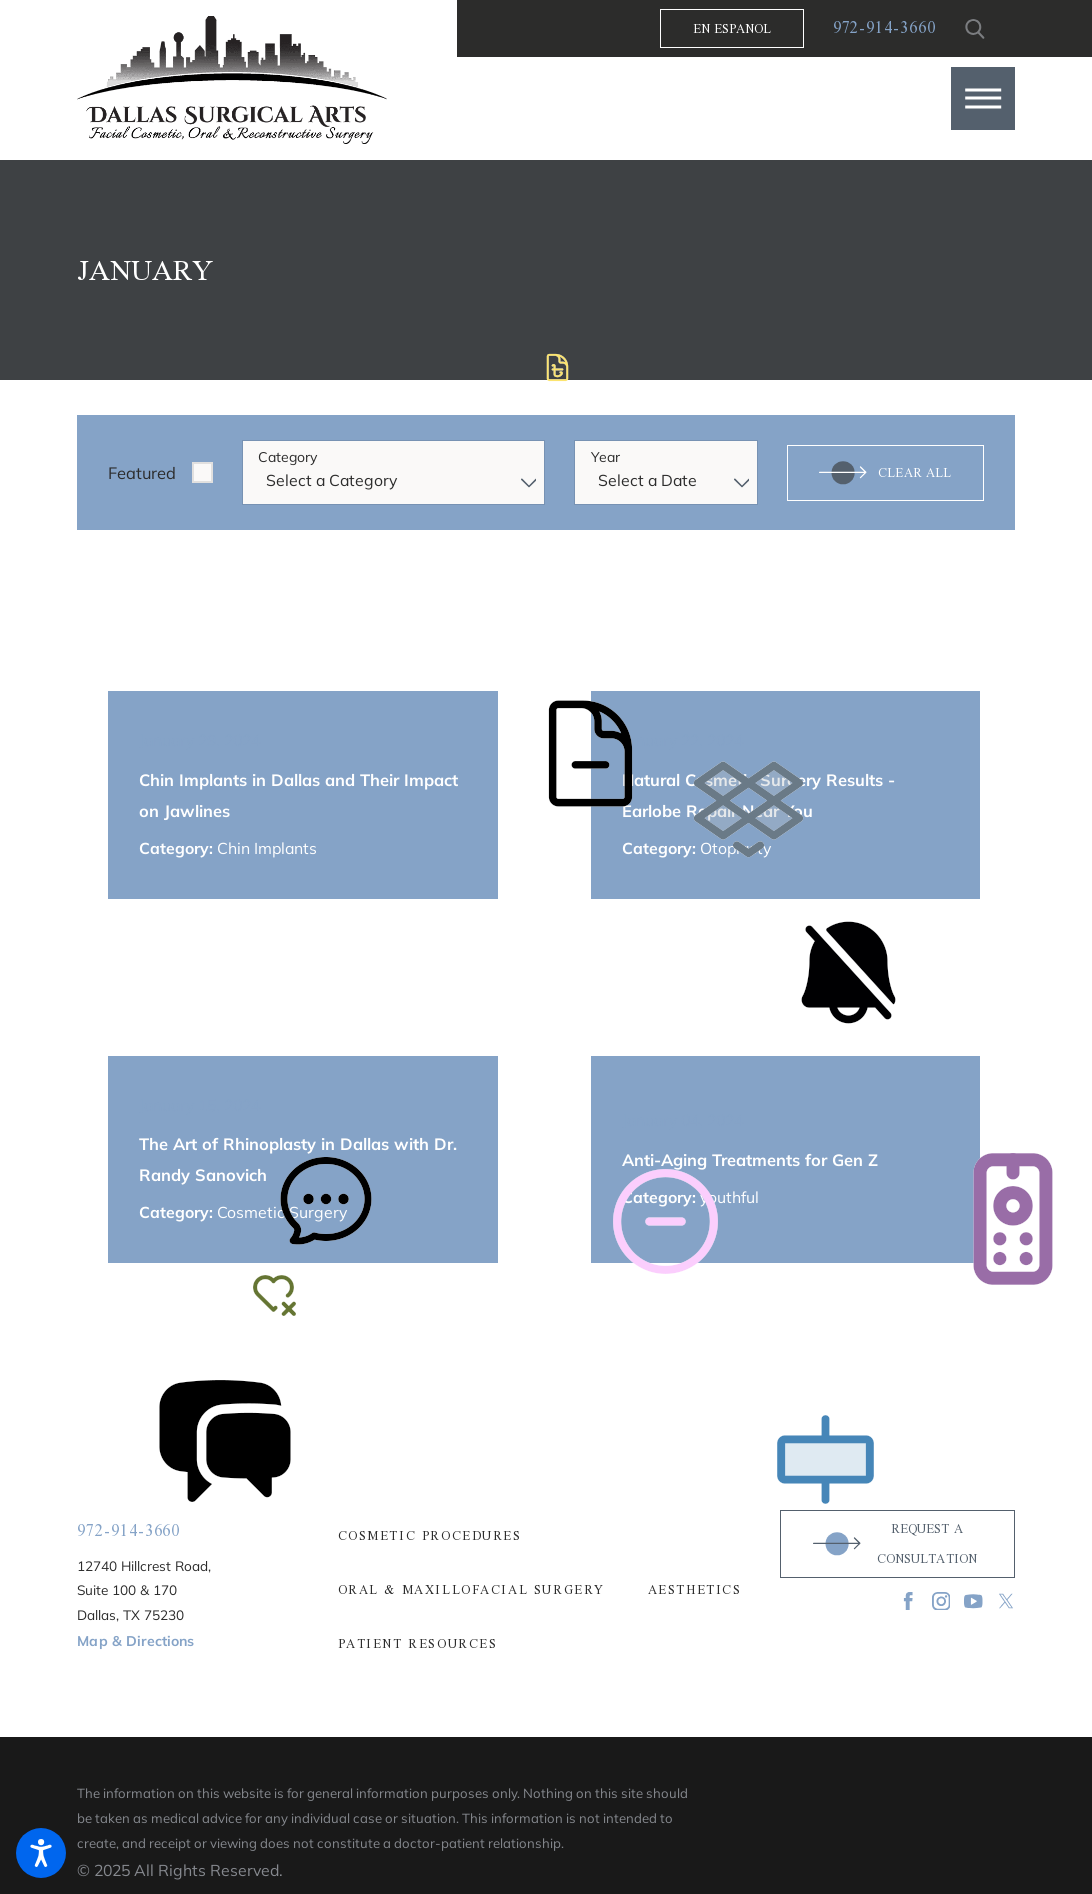 The image size is (1092, 1894). I want to click on view bangladeshi taka financial document, so click(557, 367).